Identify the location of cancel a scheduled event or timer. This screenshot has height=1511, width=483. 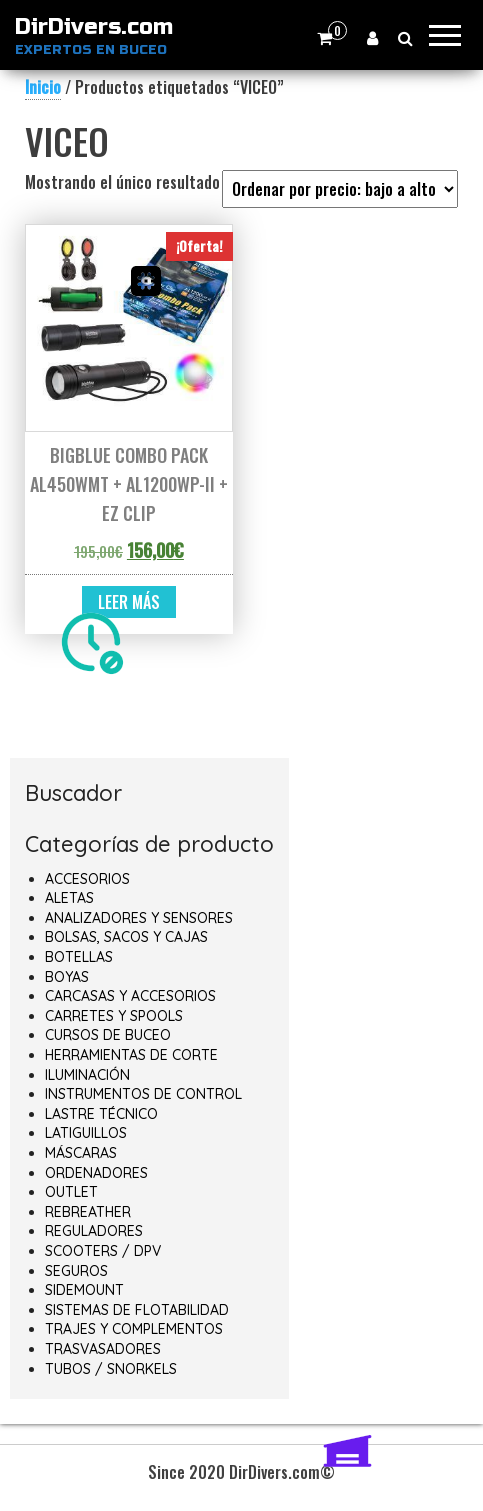
(91, 642).